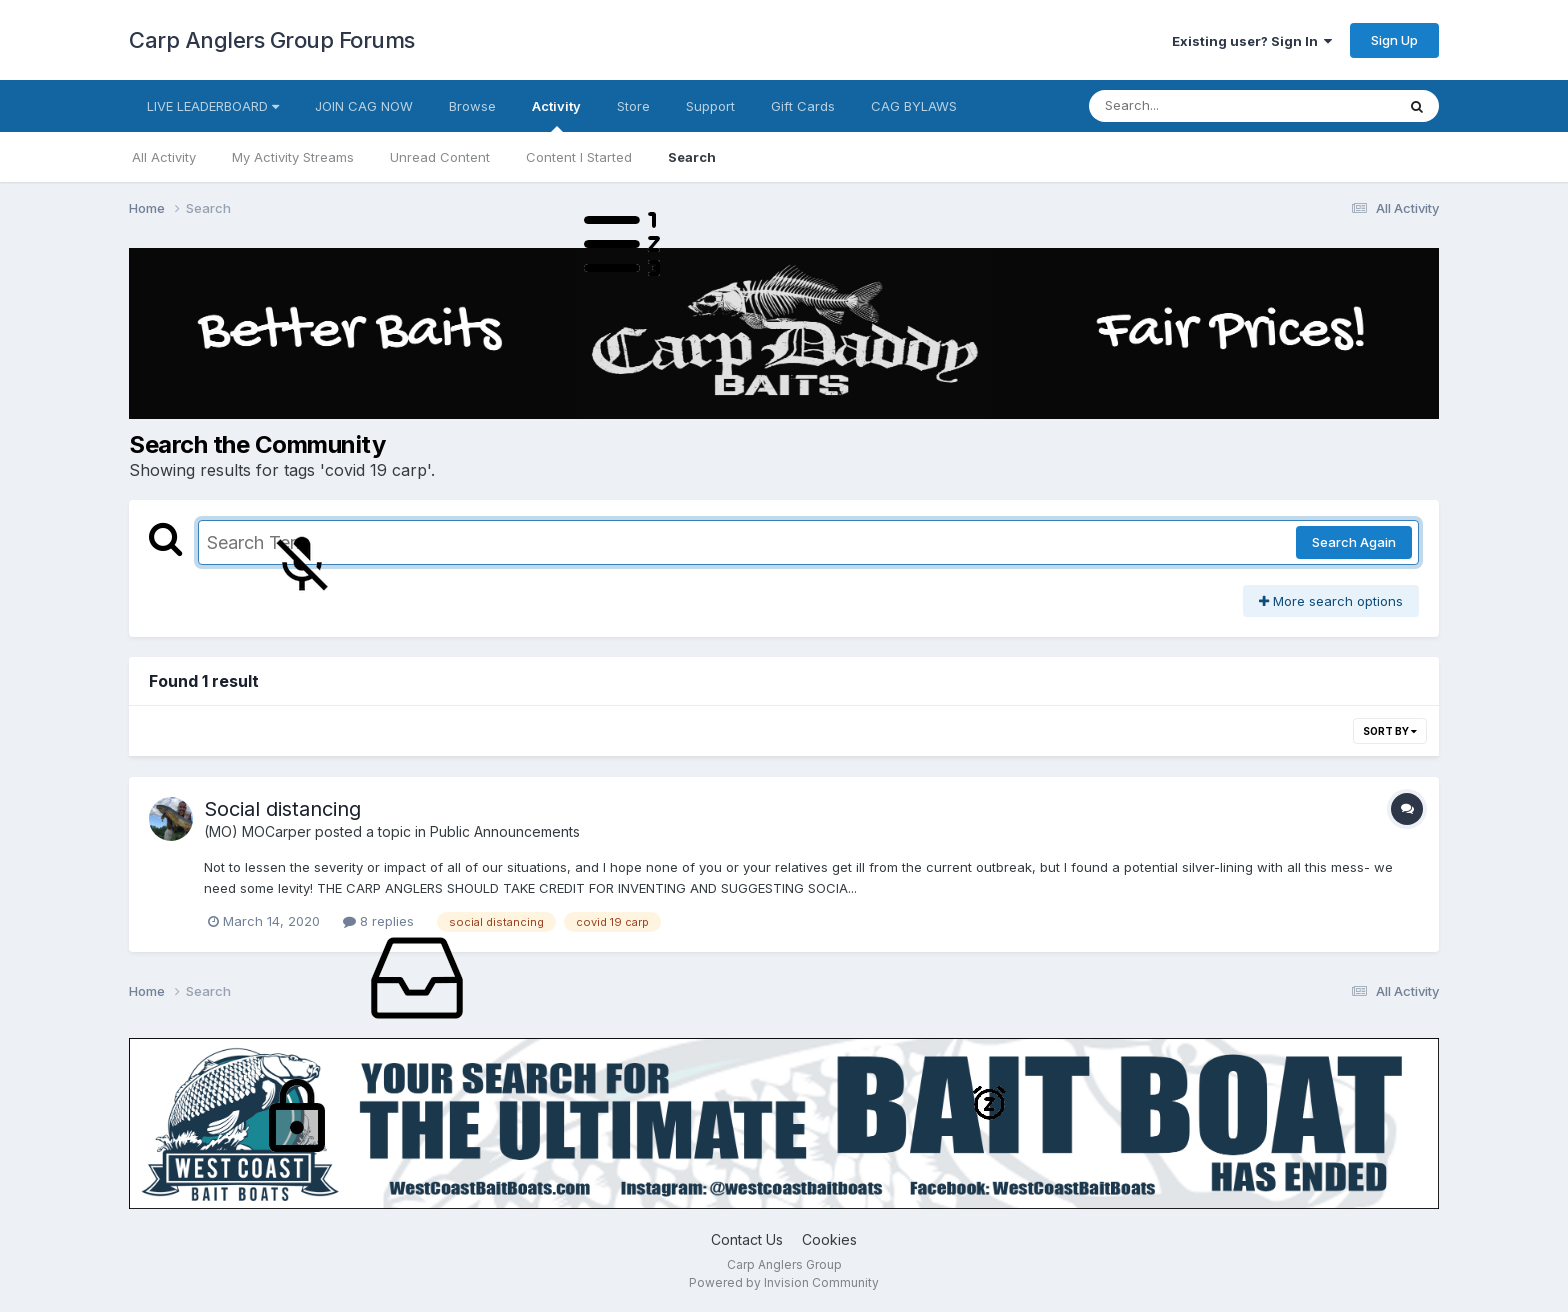 The height and width of the screenshot is (1312, 1568). Describe the element at coordinates (624, 244) in the screenshot. I see `switch to right-to-left numbered list format` at that location.